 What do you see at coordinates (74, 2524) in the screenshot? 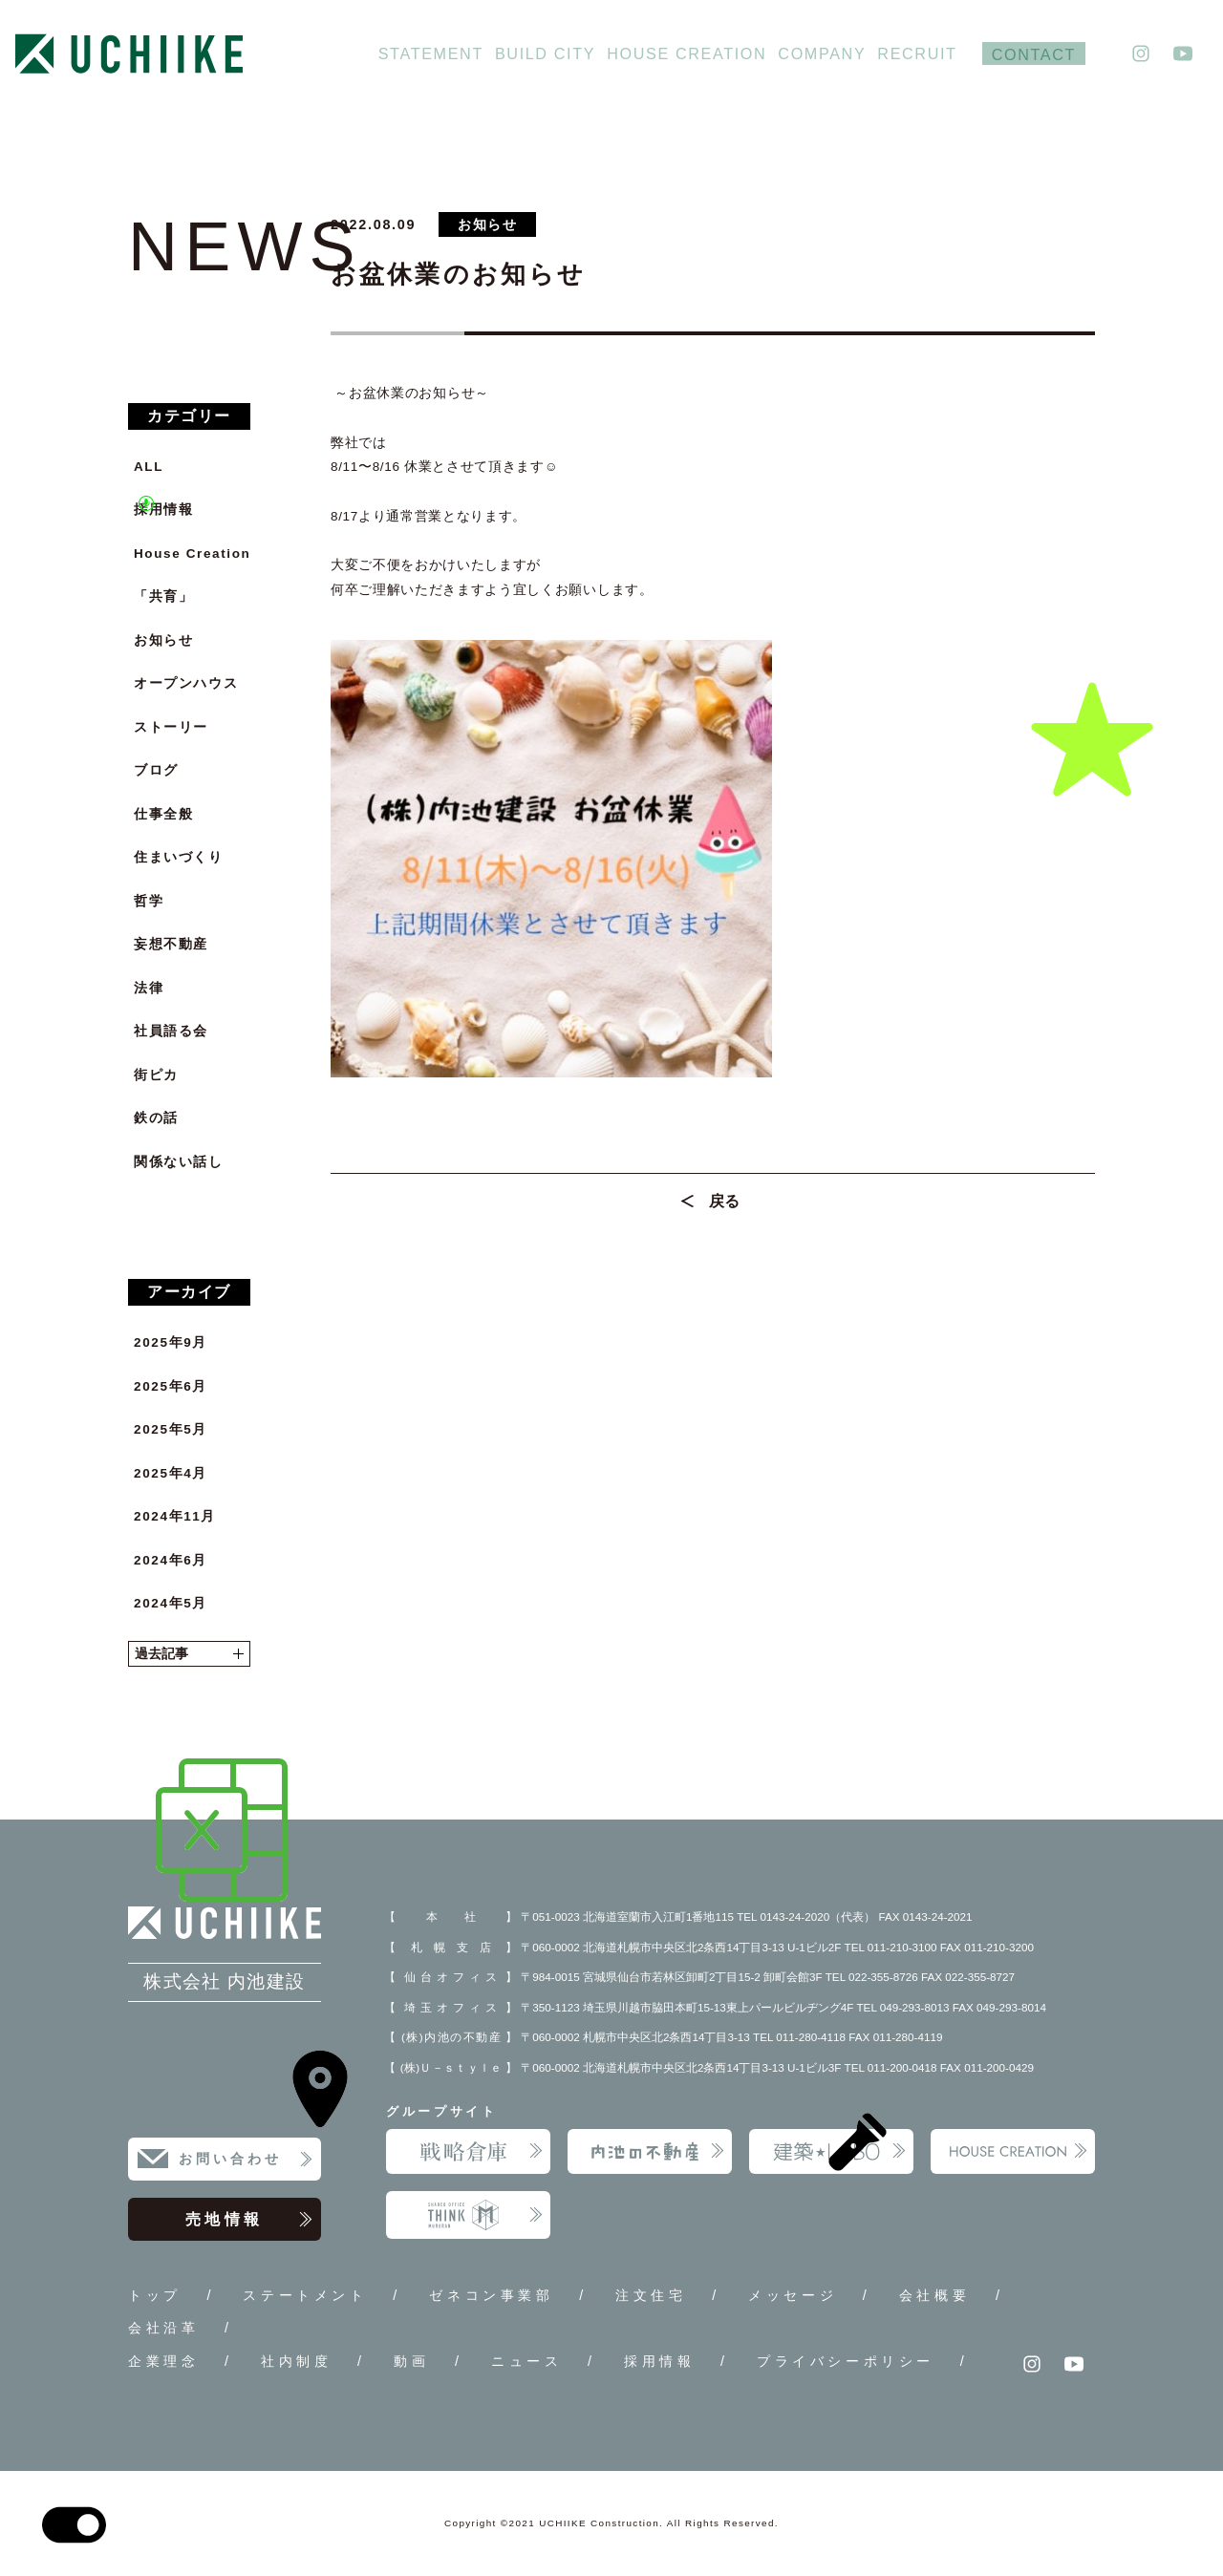
I see `toggle a setting on or off` at bounding box center [74, 2524].